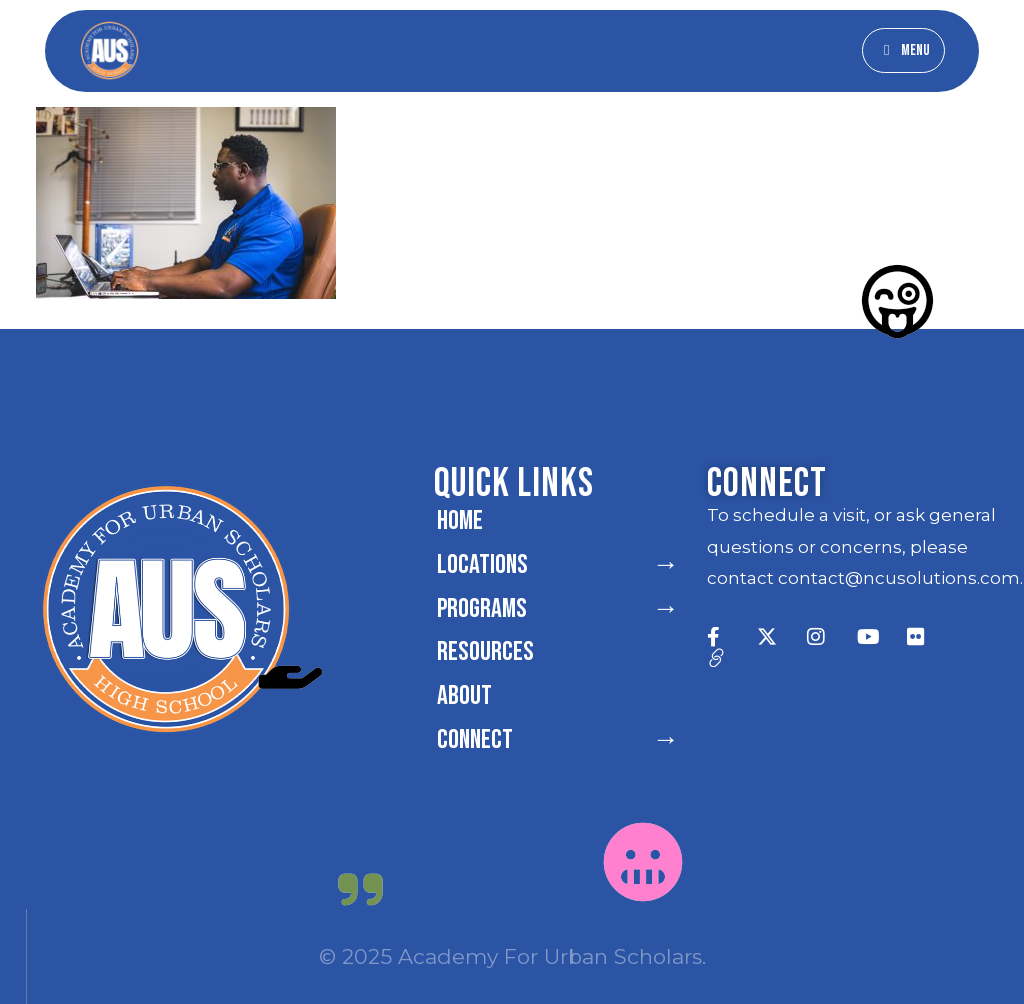 This screenshot has height=1004, width=1024. I want to click on insert a blockquote or citation, so click(360, 889).